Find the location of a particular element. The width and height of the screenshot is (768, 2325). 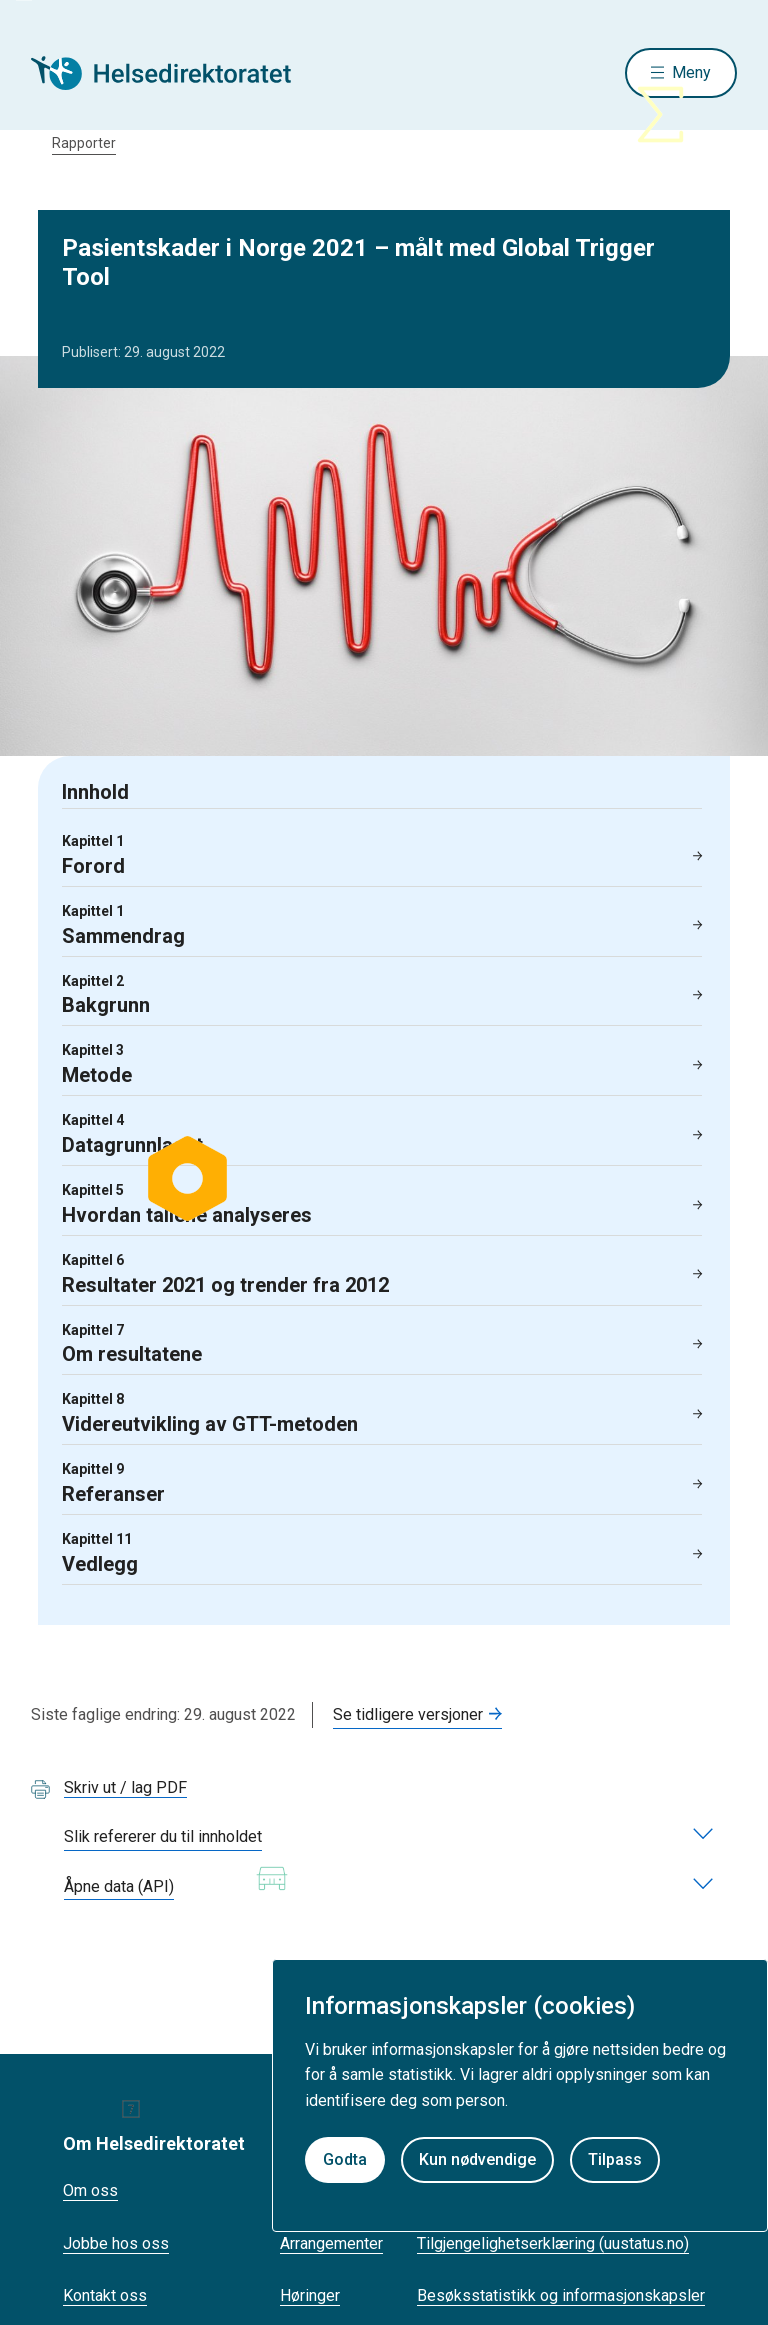

access settings or configuration options is located at coordinates (187, 1178).